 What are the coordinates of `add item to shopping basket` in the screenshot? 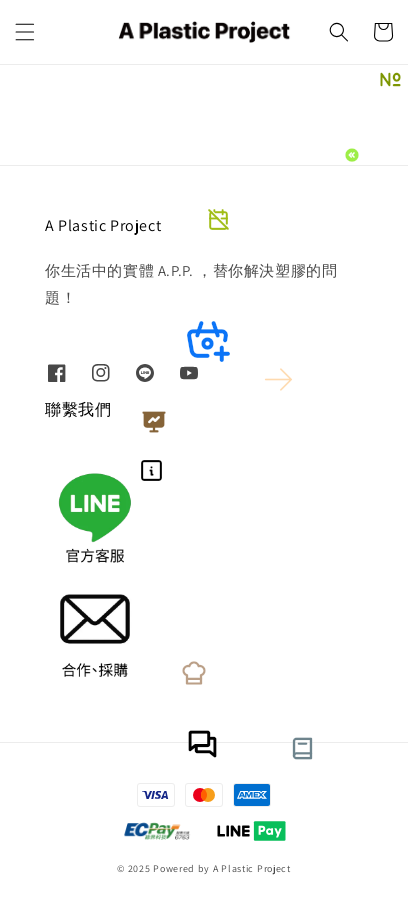 It's located at (207, 339).